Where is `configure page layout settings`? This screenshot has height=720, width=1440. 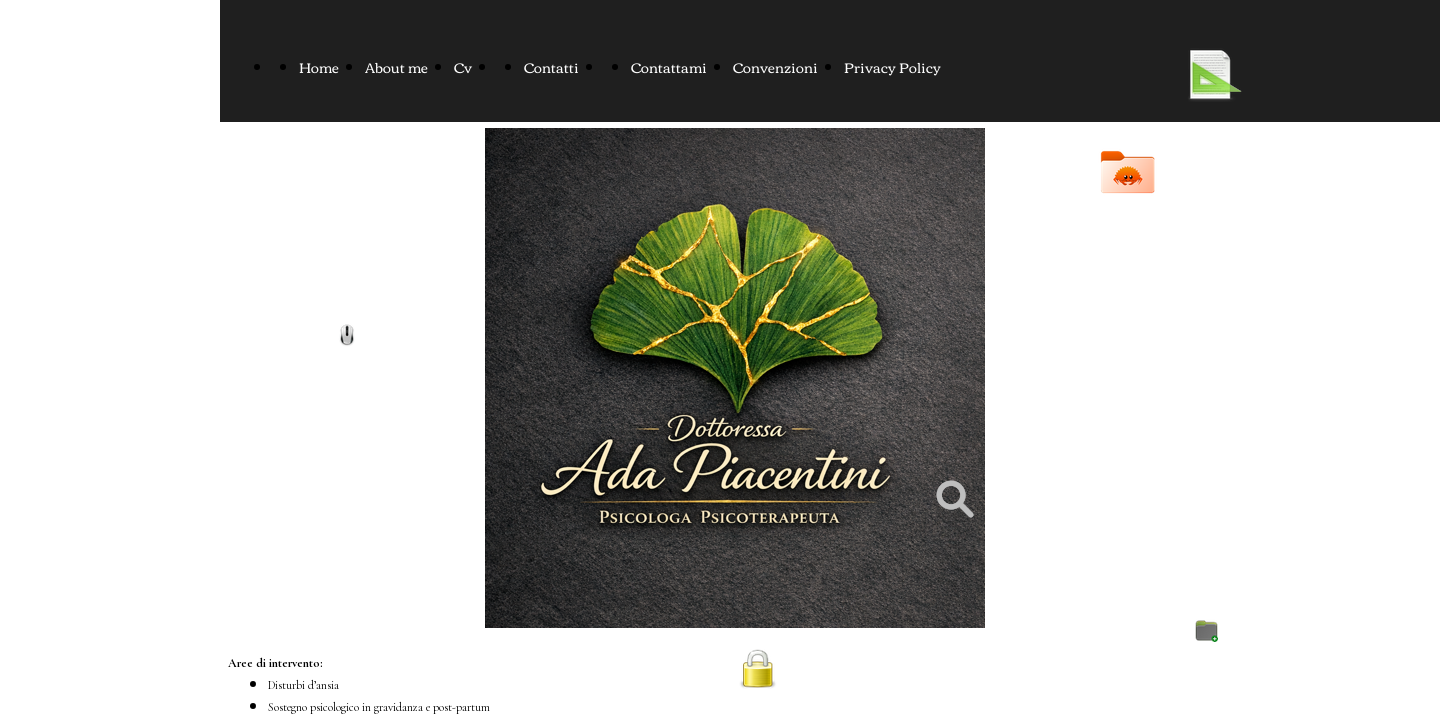
configure page layout settings is located at coordinates (1214, 74).